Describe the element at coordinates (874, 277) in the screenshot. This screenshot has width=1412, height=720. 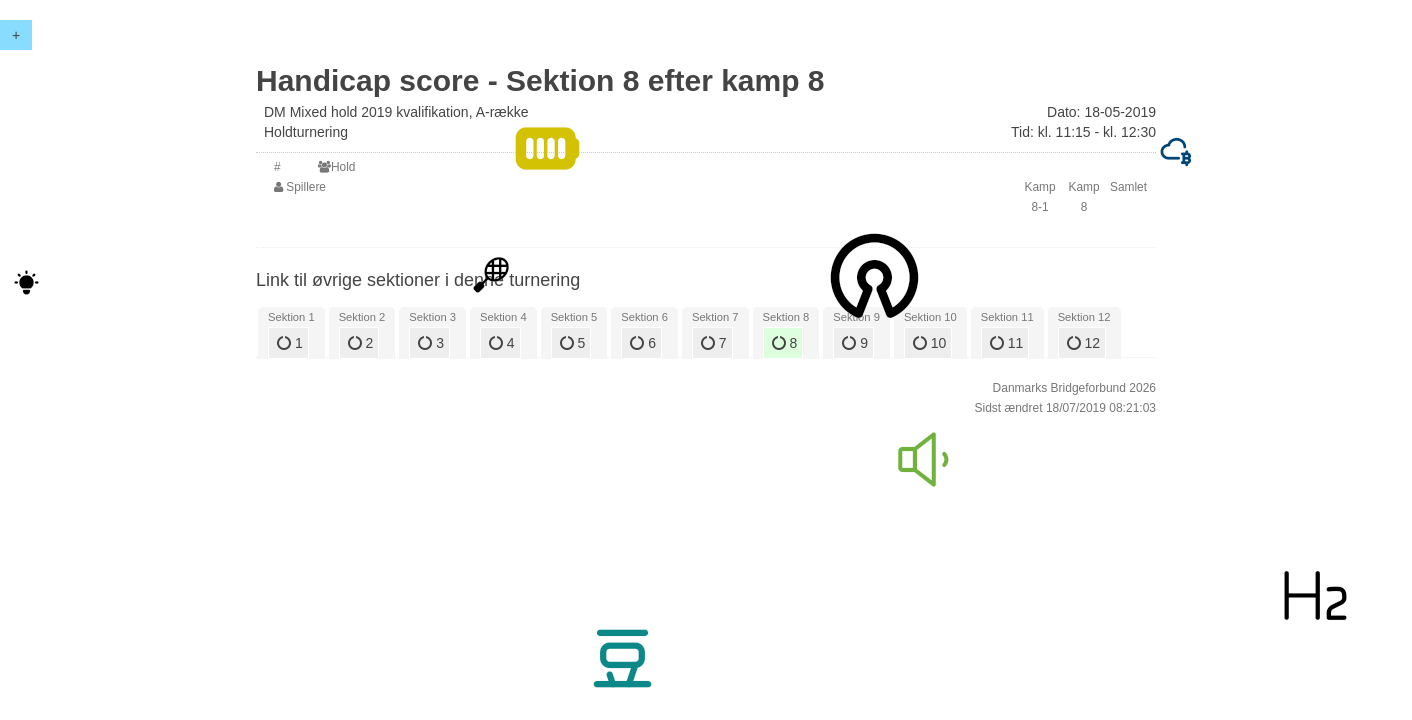
I see `indicates open source software or project` at that location.